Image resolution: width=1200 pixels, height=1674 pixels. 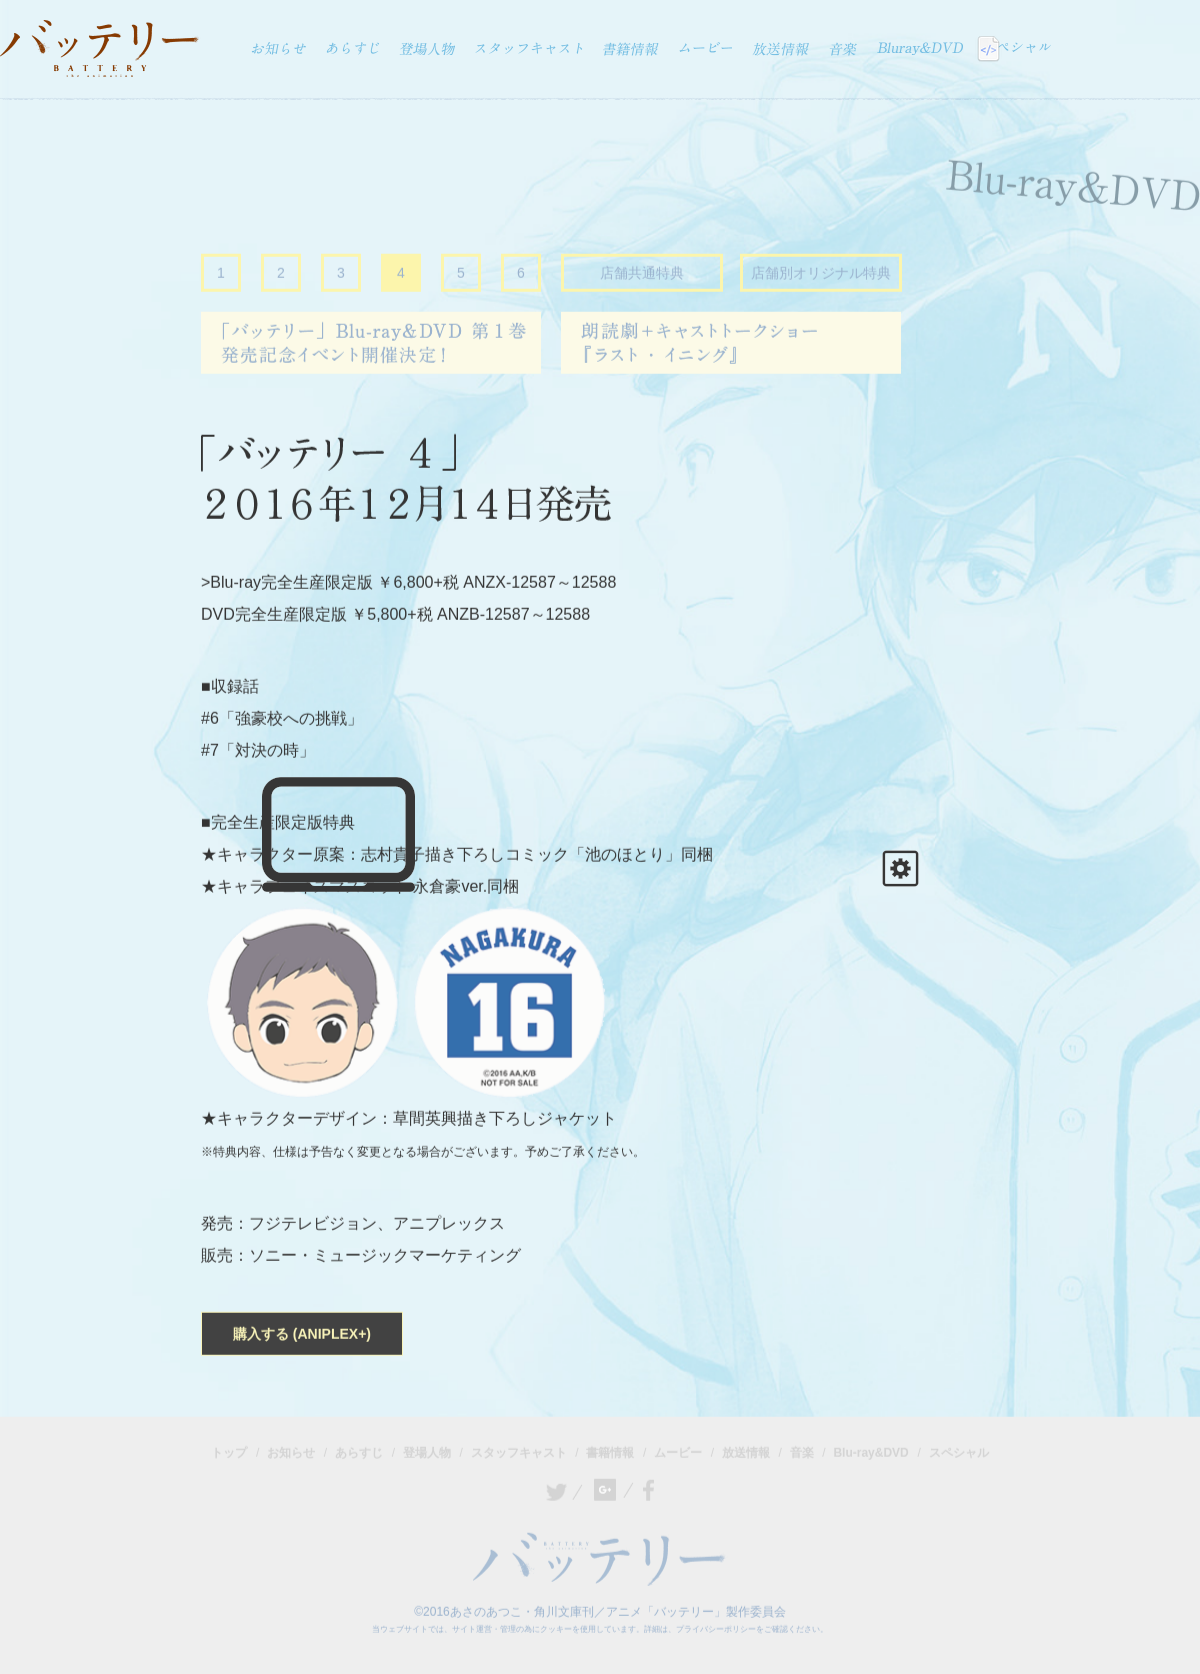 I want to click on access other applications or utilities, so click(x=900, y=868).